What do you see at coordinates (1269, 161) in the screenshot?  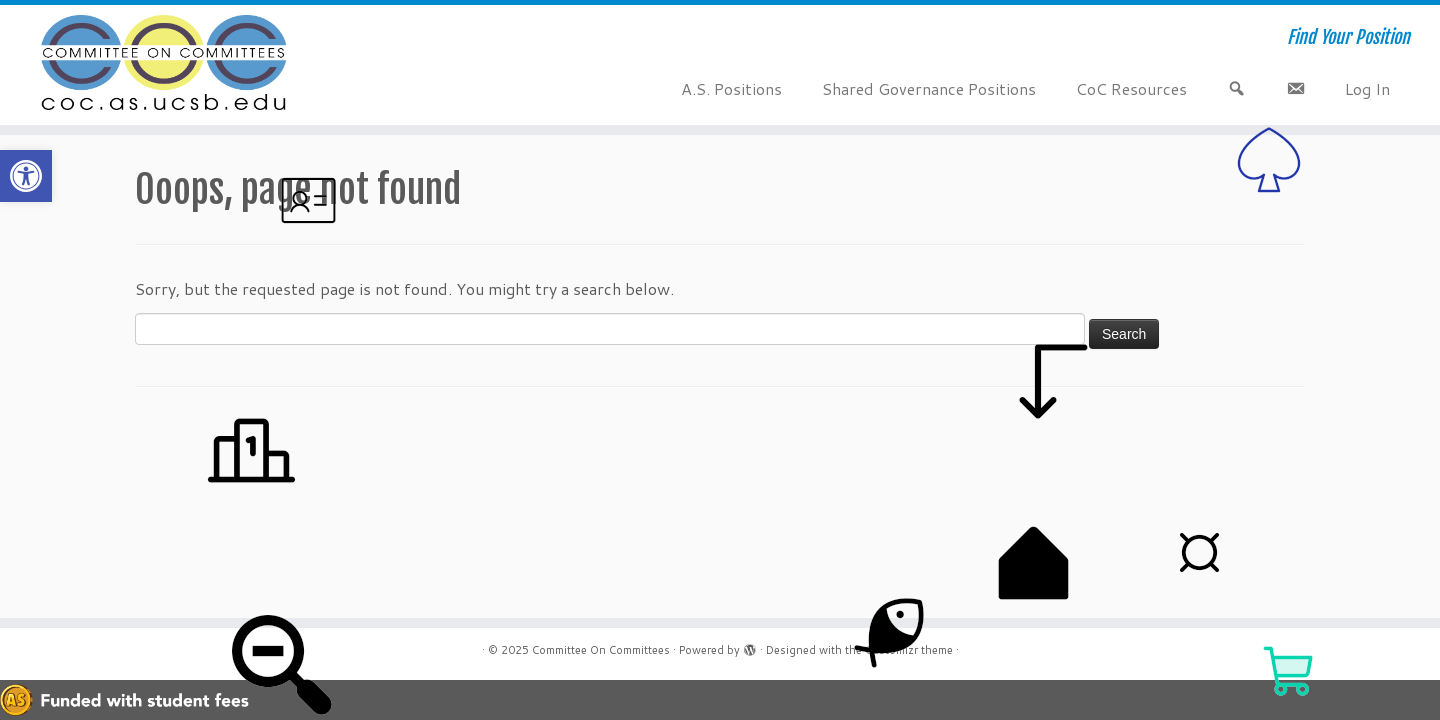 I see `playing cards or card game category` at bounding box center [1269, 161].